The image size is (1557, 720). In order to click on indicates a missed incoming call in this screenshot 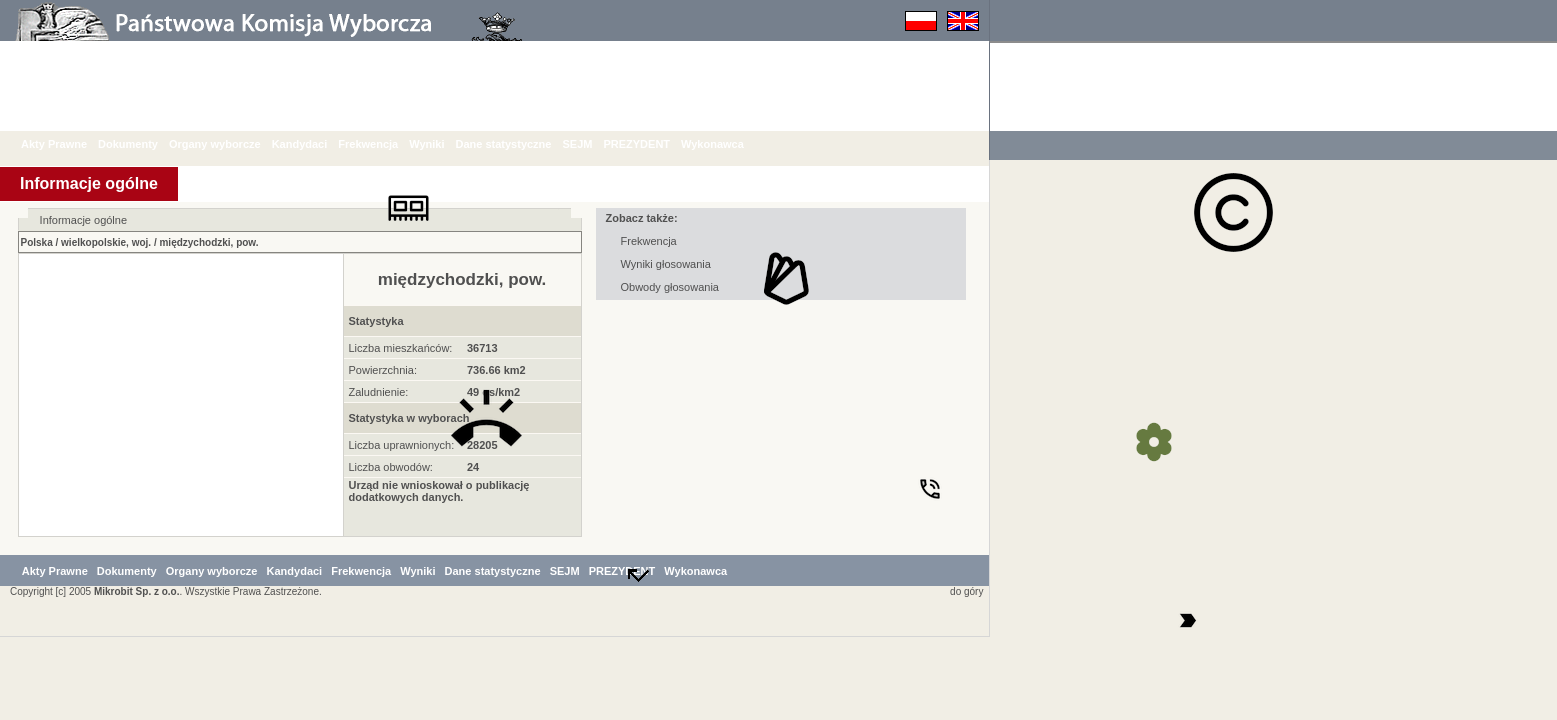, I will do `click(638, 575)`.